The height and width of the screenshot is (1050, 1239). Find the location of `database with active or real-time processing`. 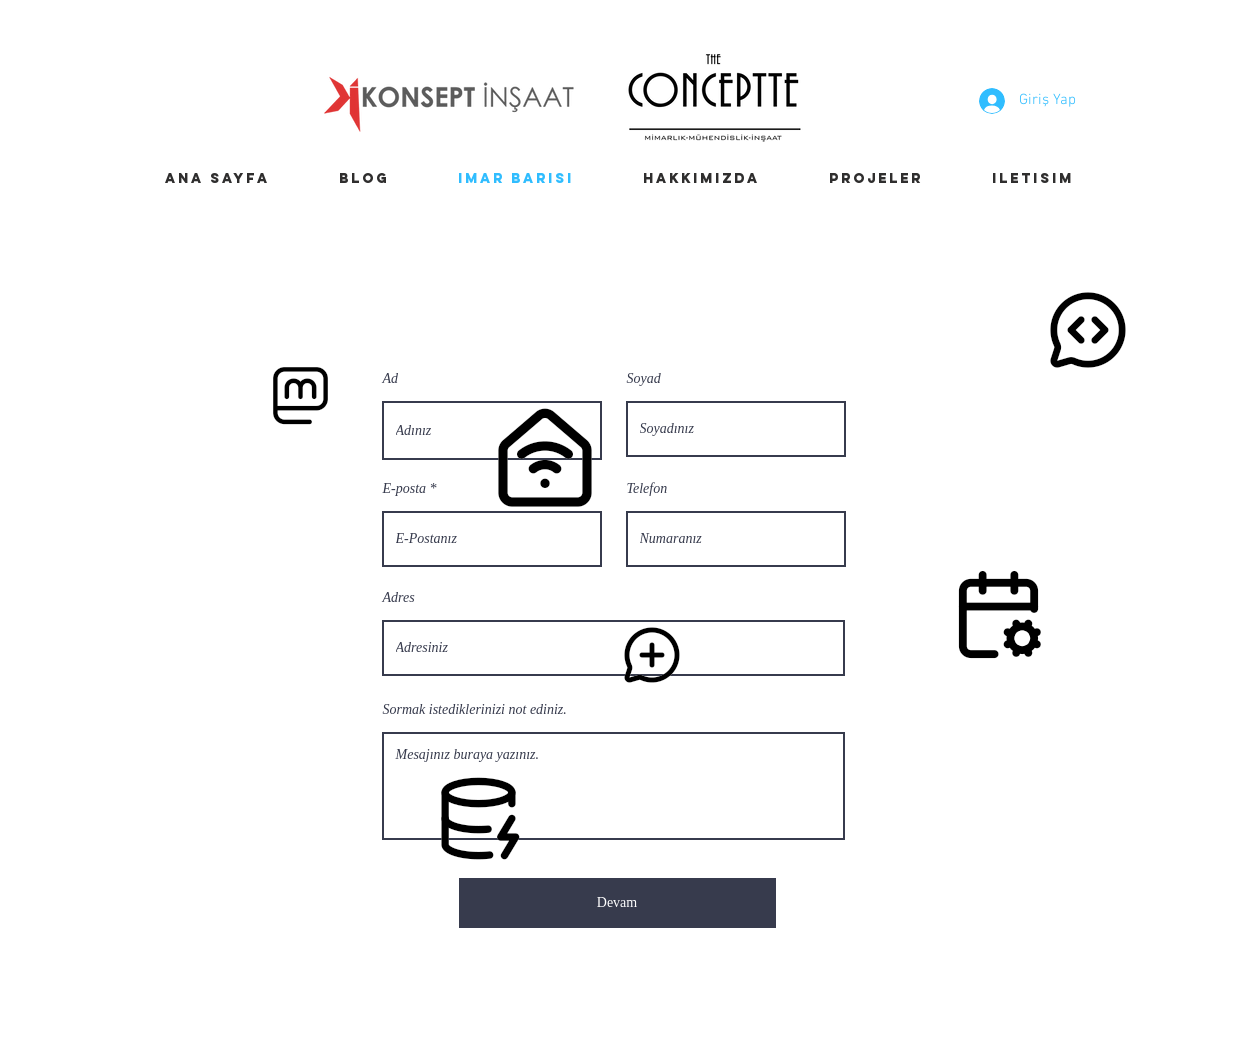

database with active or real-time processing is located at coordinates (478, 818).